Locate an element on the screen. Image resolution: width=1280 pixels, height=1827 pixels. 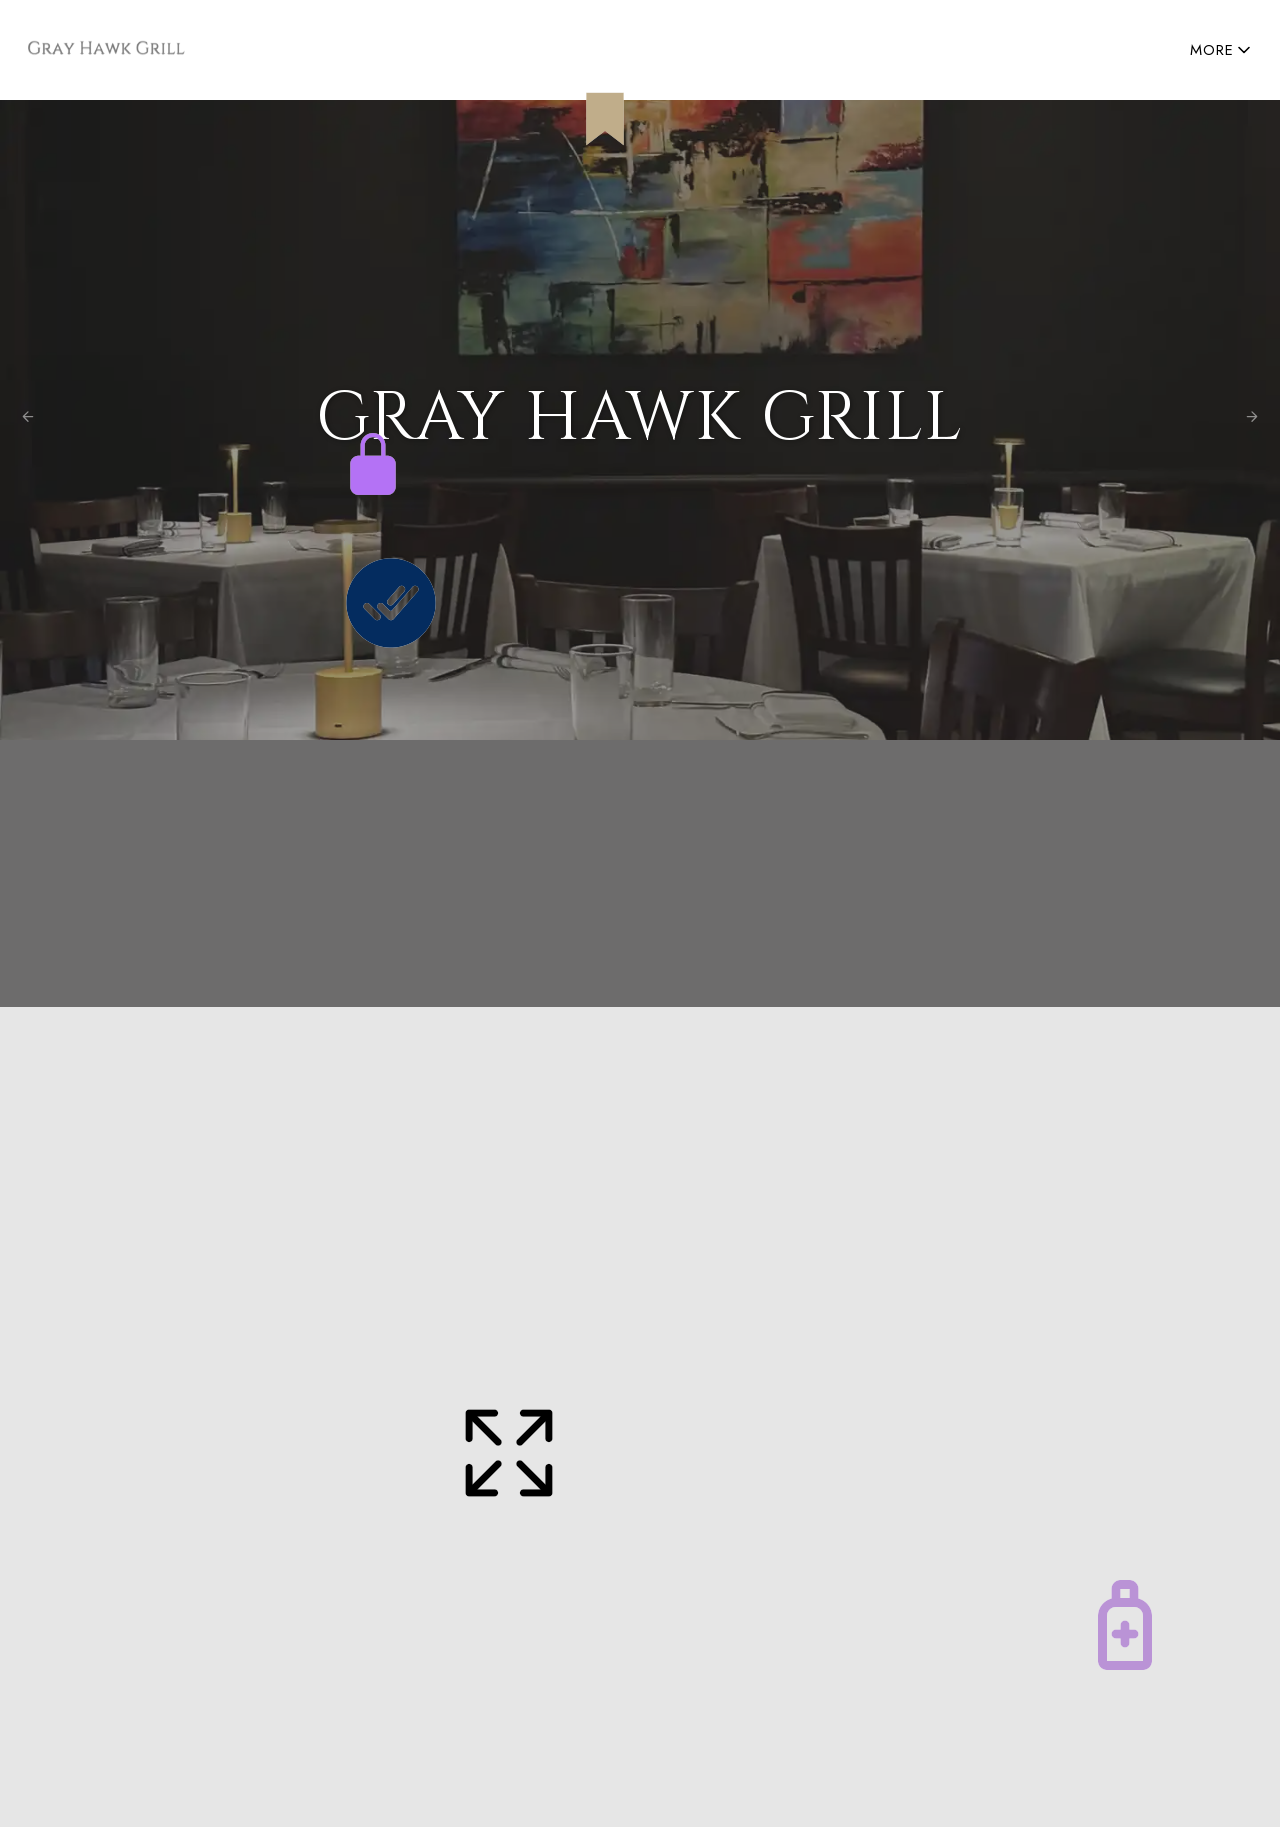
expand to fullscreen mode is located at coordinates (509, 1453).